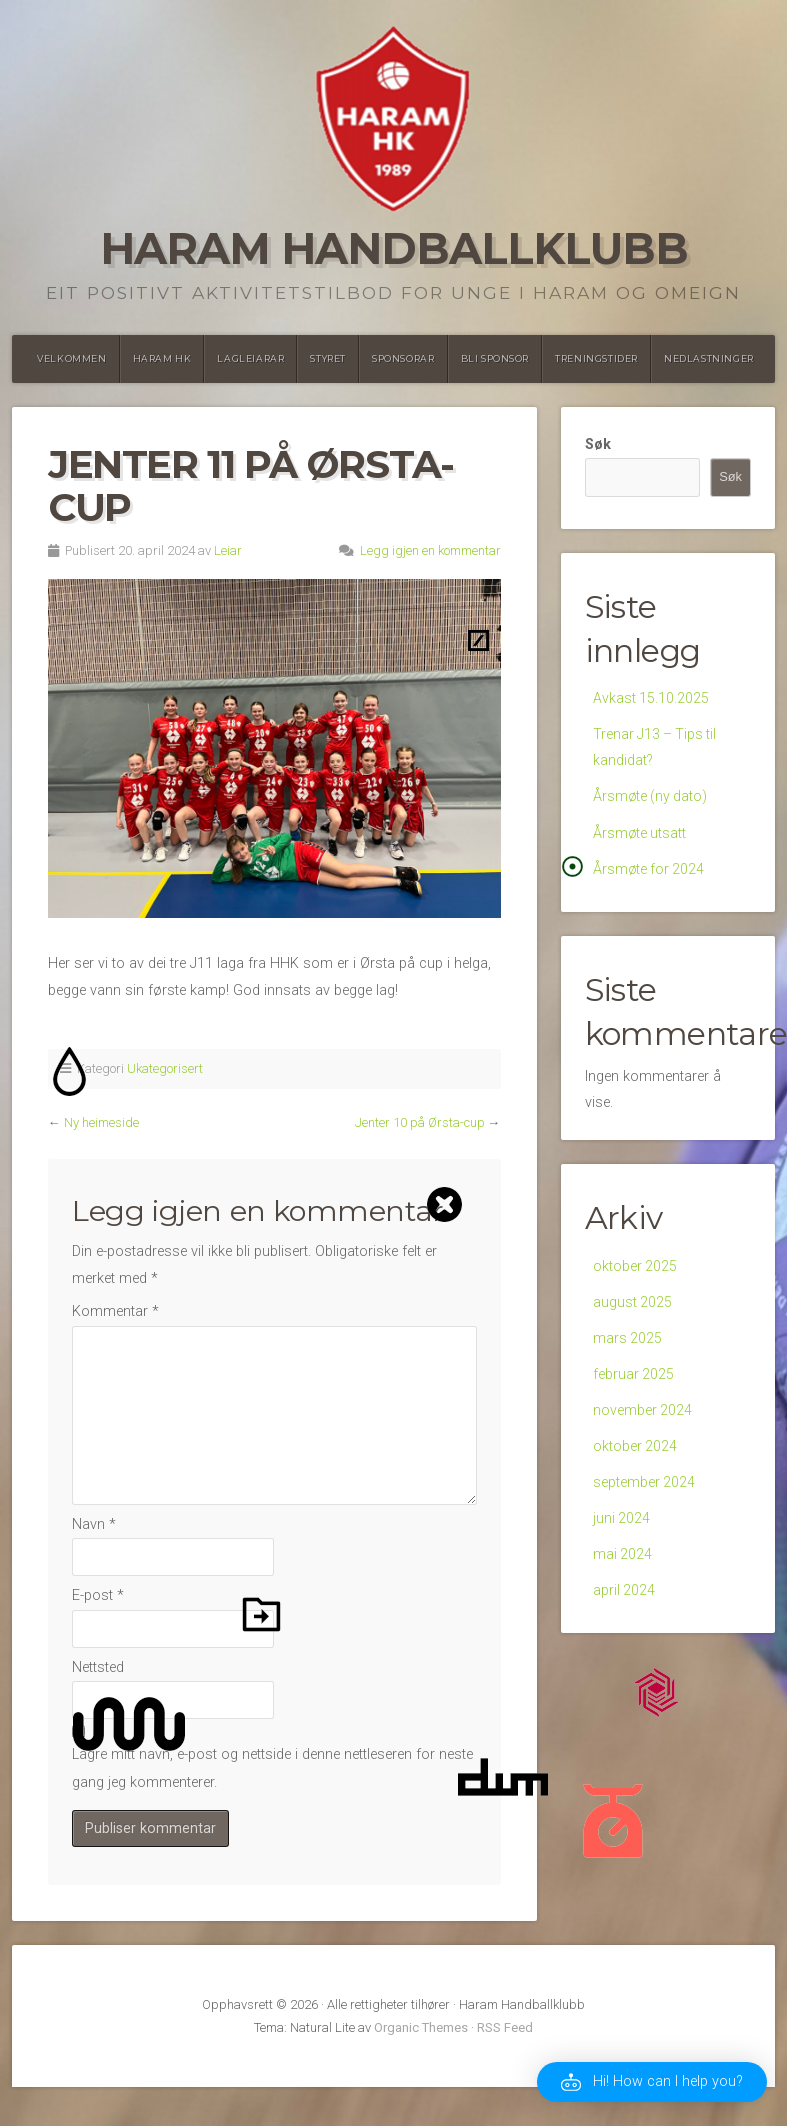 The image size is (787, 2126). What do you see at coordinates (69, 1071) in the screenshot?
I see `moo print and design services logo` at bounding box center [69, 1071].